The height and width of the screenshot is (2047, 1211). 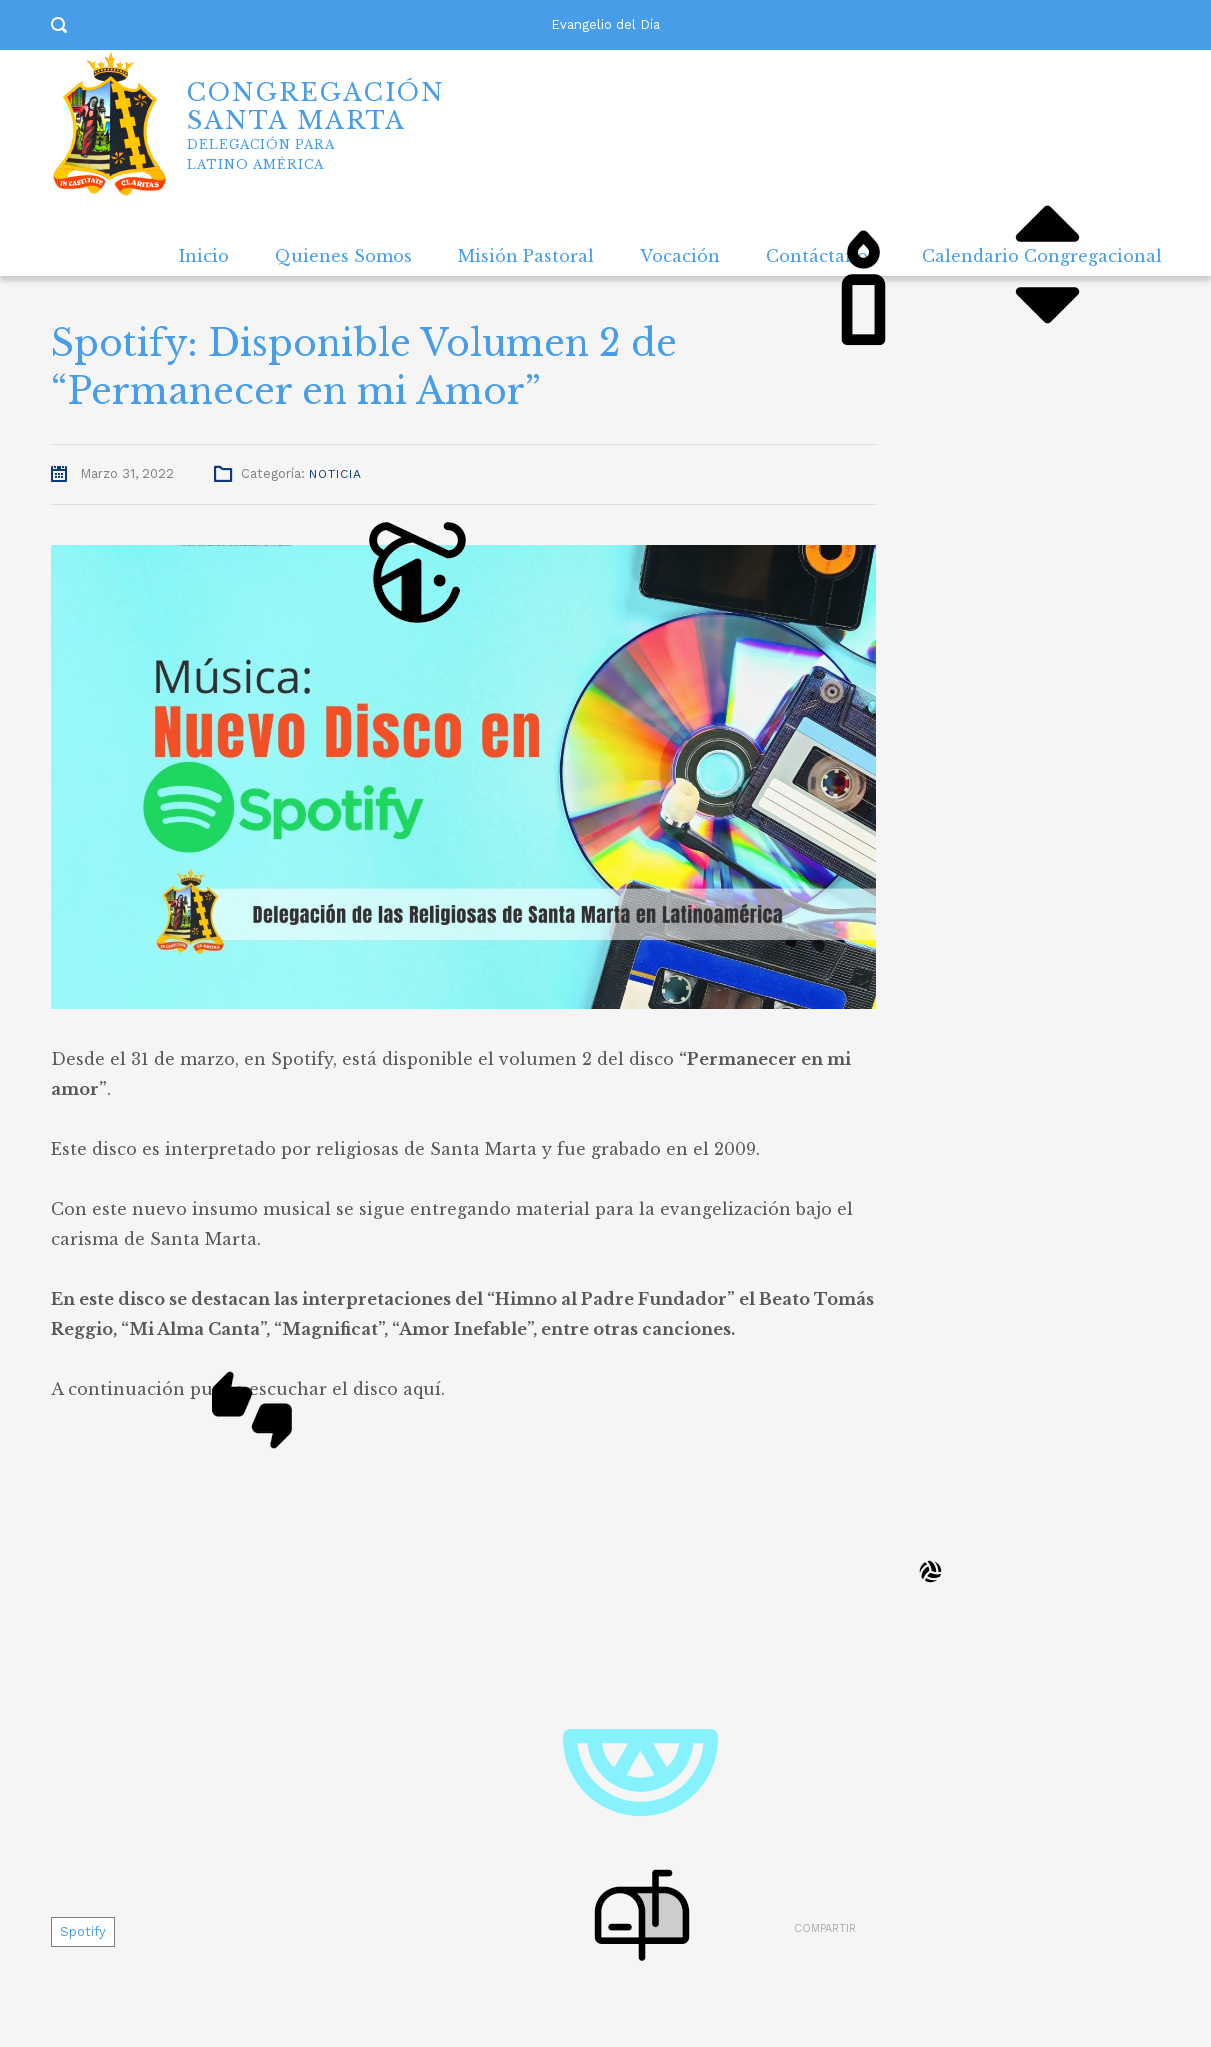 I want to click on expand or collapse a dropdown menu, so click(x=1047, y=264).